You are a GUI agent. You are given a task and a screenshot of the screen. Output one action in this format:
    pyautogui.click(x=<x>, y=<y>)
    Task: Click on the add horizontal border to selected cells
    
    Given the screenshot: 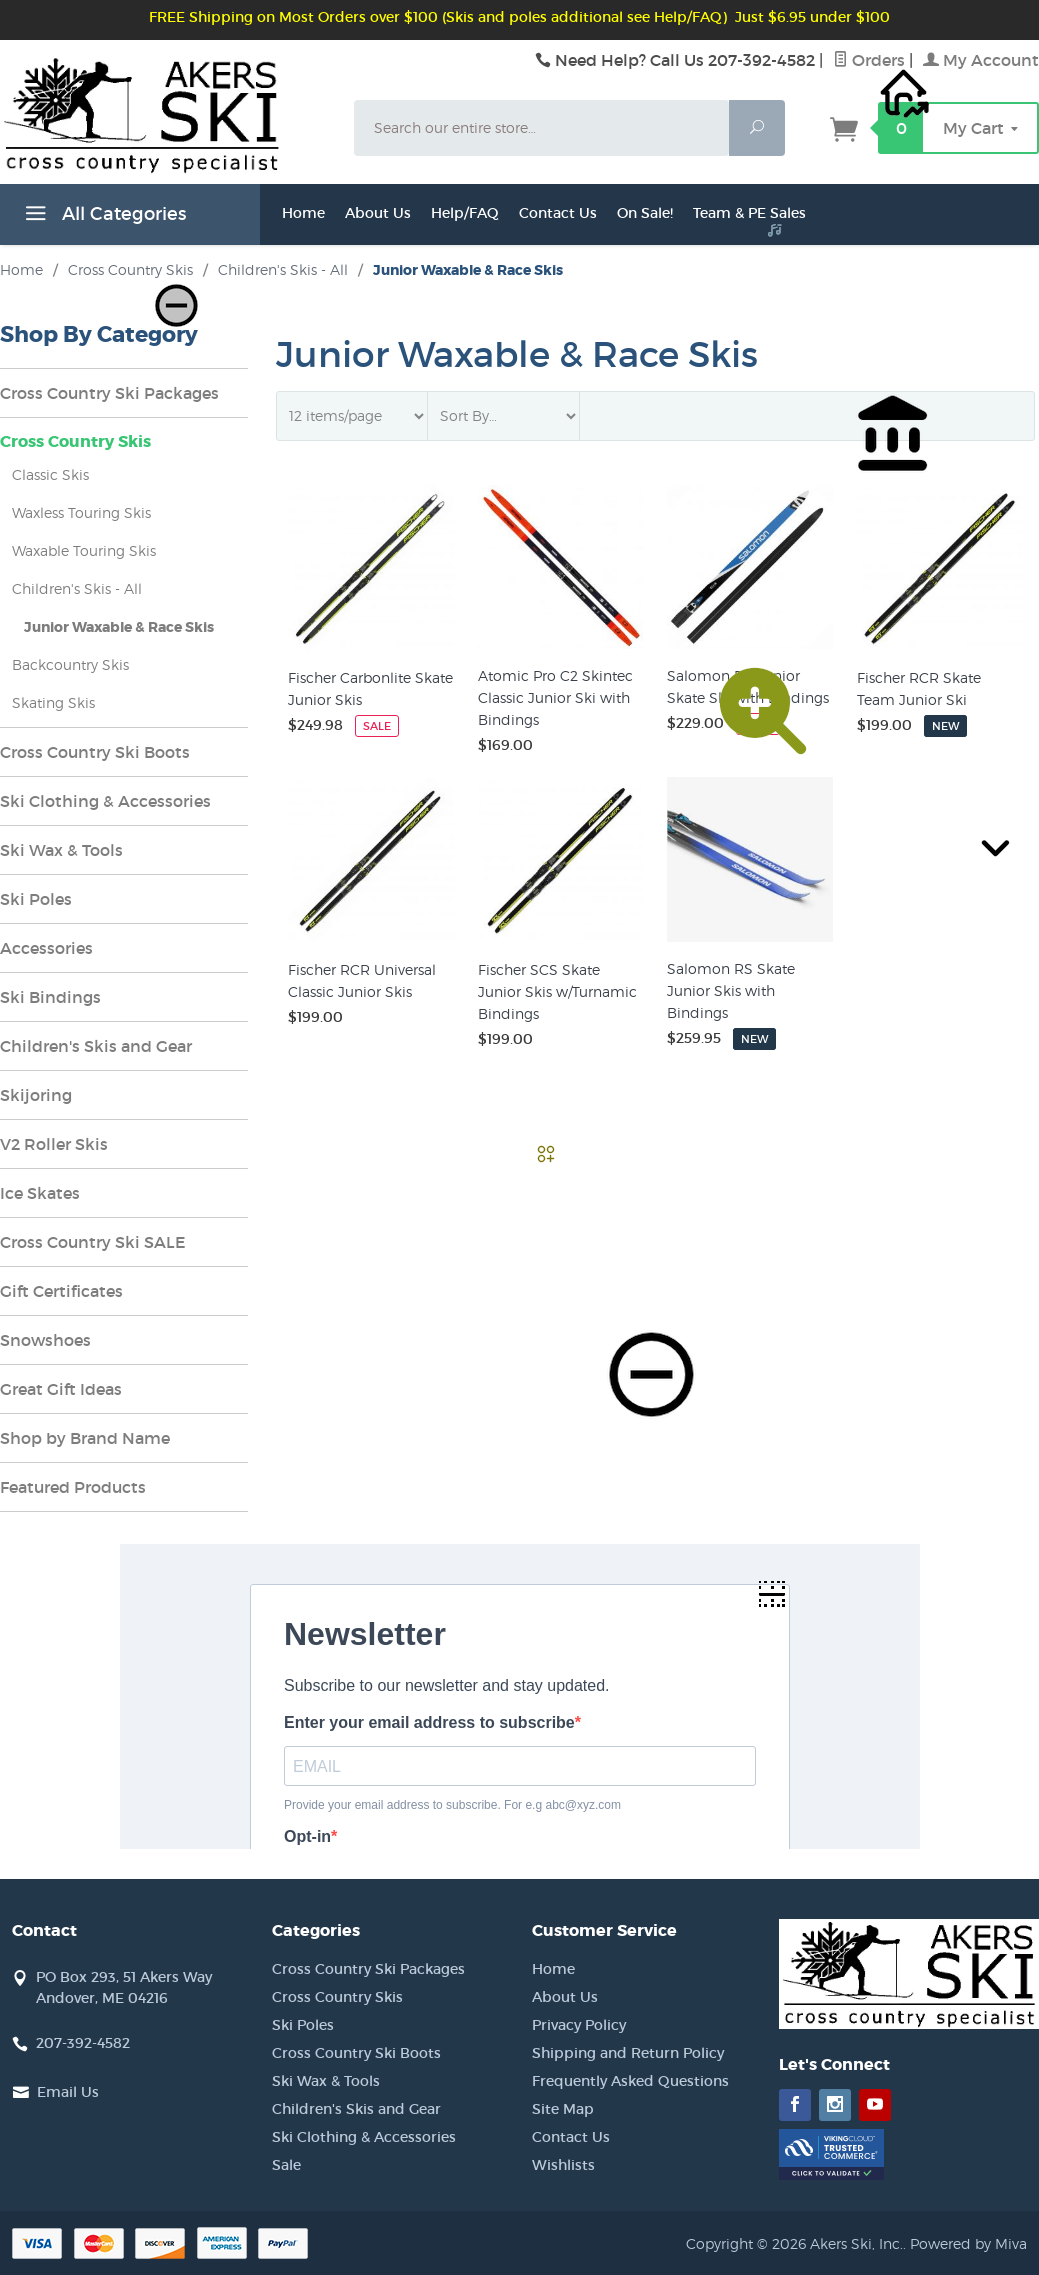 What is the action you would take?
    pyautogui.click(x=772, y=1594)
    